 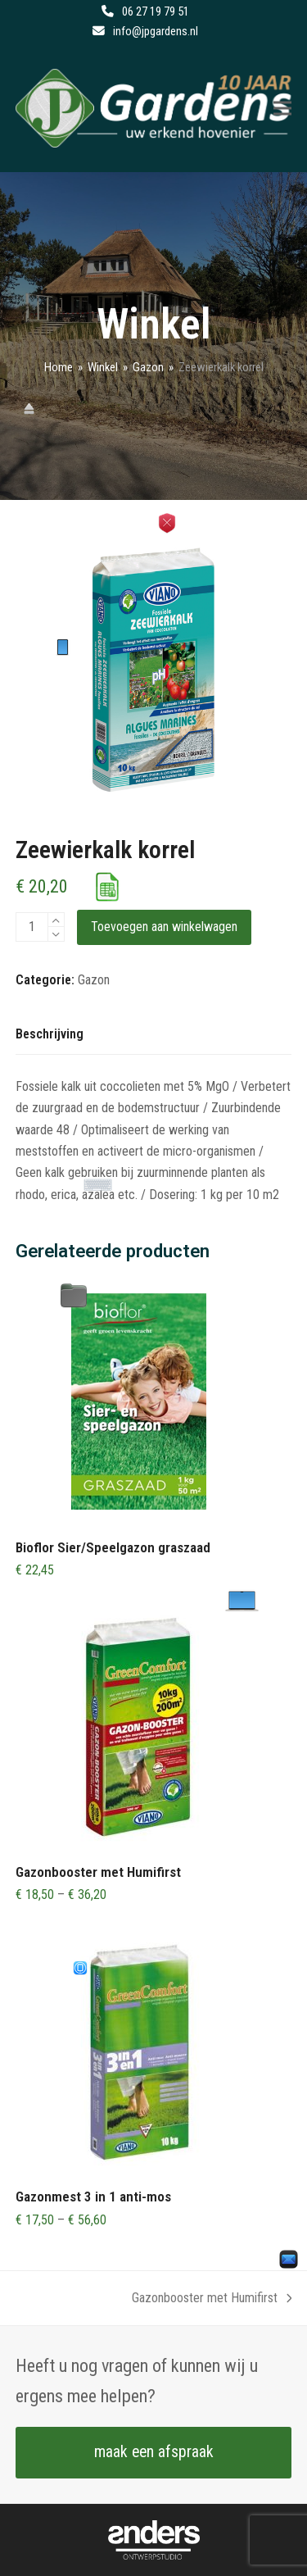 What do you see at coordinates (29, 408) in the screenshot?
I see `eject a disc or removable media` at bounding box center [29, 408].